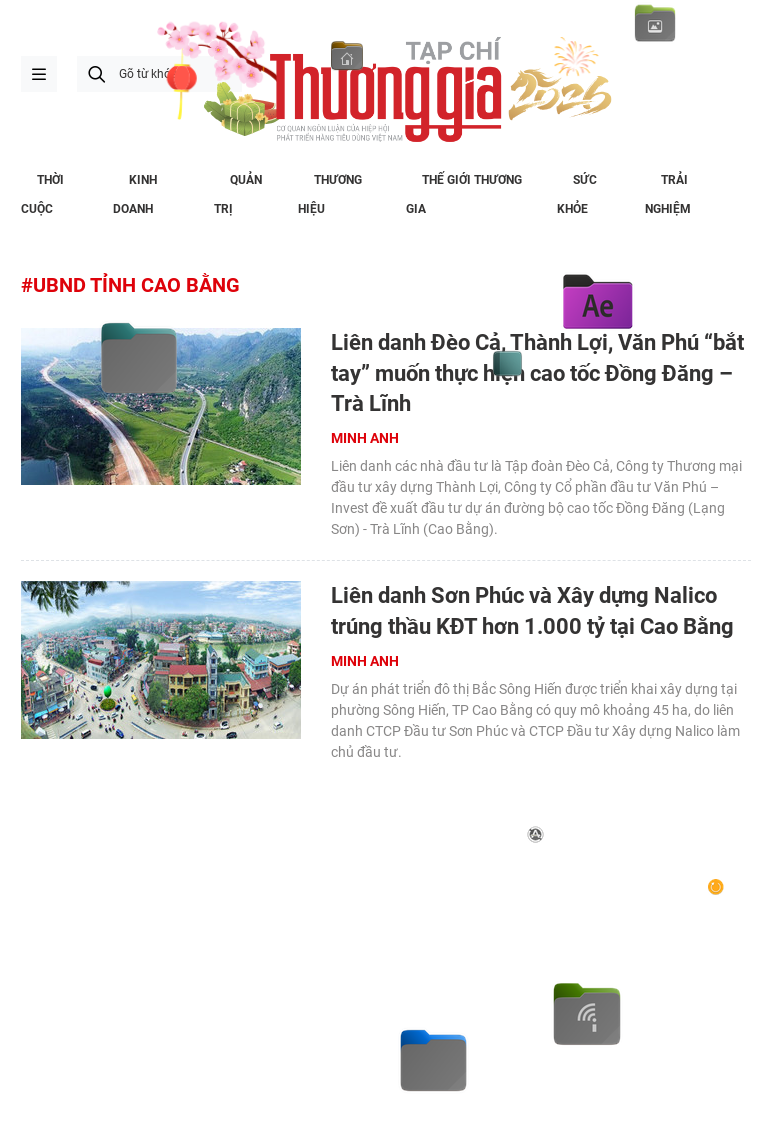 Image resolution: width=772 pixels, height=1125 pixels. Describe the element at coordinates (587, 1014) in the screenshot. I see `open insync cloud sync folder` at that location.